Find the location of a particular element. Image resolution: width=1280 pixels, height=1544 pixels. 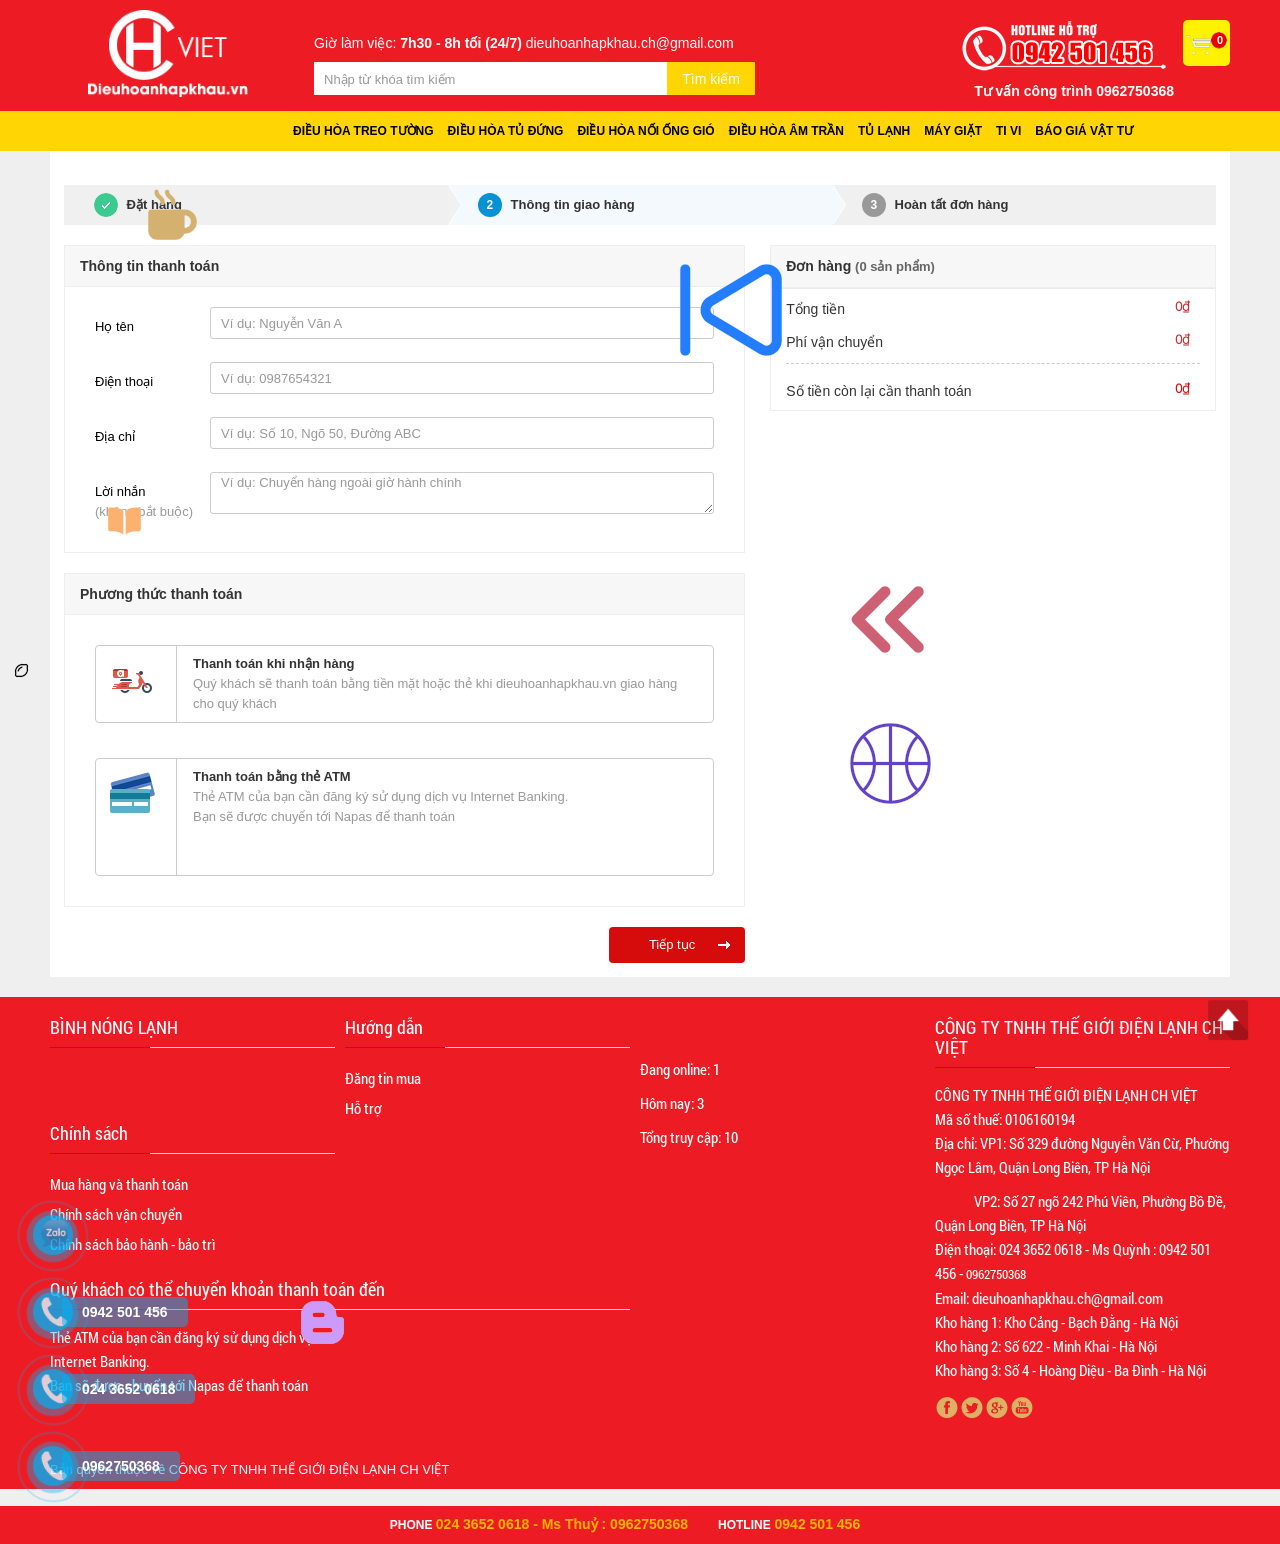

open reading or library section is located at coordinates (124, 521).